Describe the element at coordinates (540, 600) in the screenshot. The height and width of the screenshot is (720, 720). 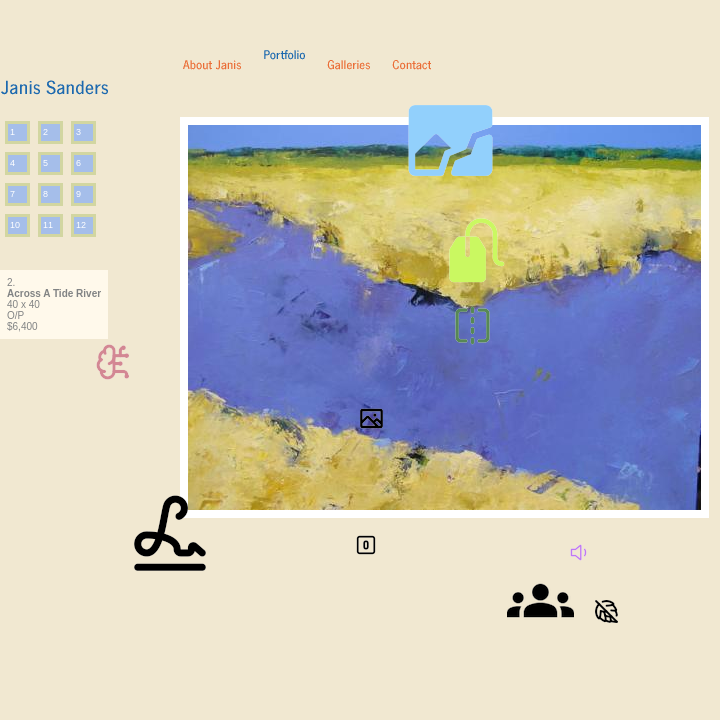
I see `view or manage groups` at that location.